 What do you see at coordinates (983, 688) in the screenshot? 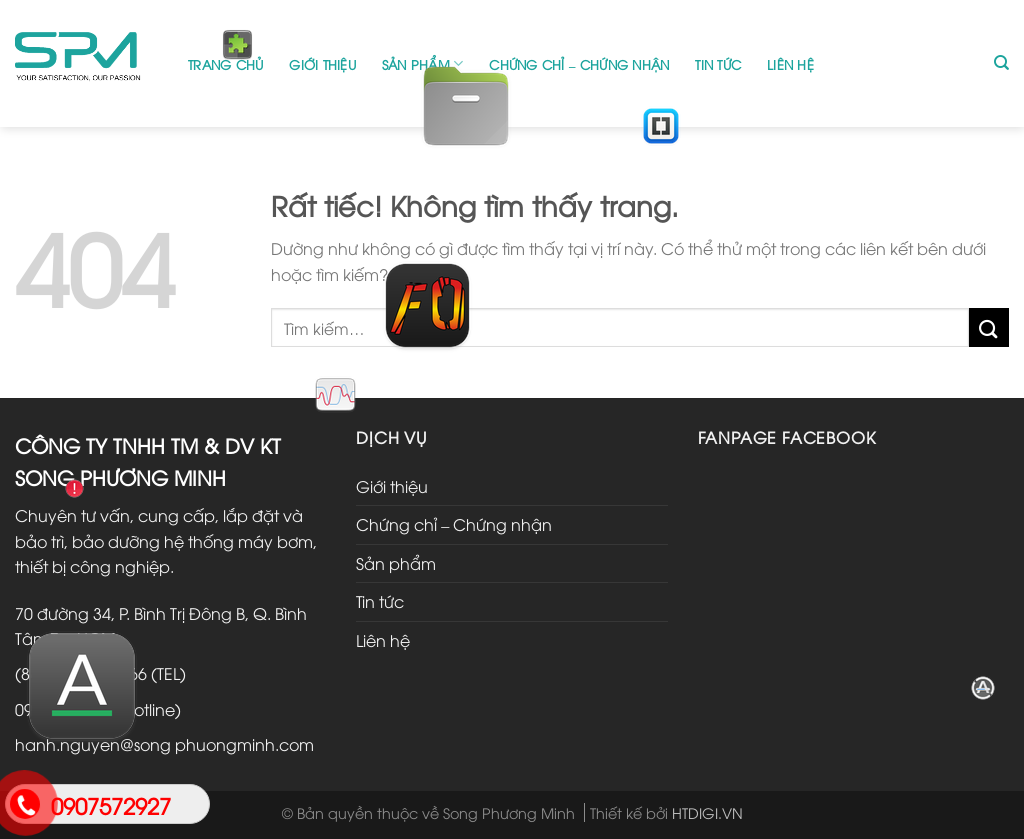
I see `open the software update application` at bounding box center [983, 688].